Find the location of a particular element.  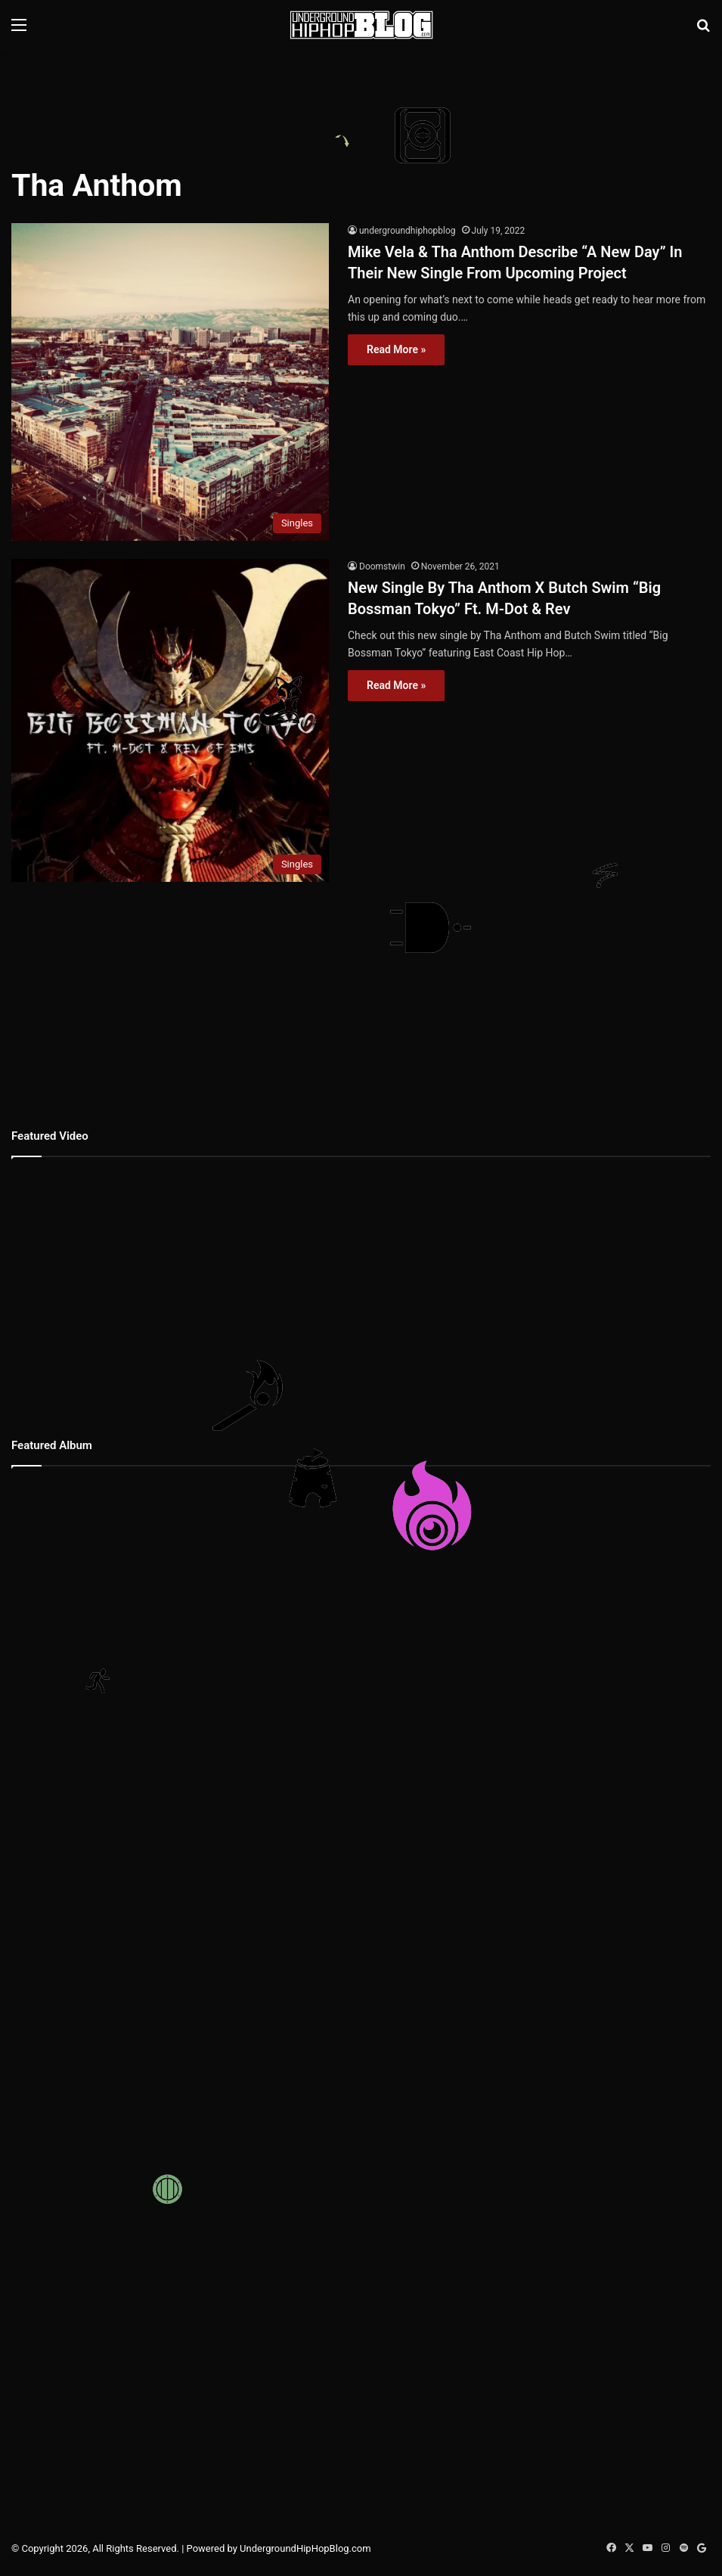

fox character or avatar icon is located at coordinates (280, 701).